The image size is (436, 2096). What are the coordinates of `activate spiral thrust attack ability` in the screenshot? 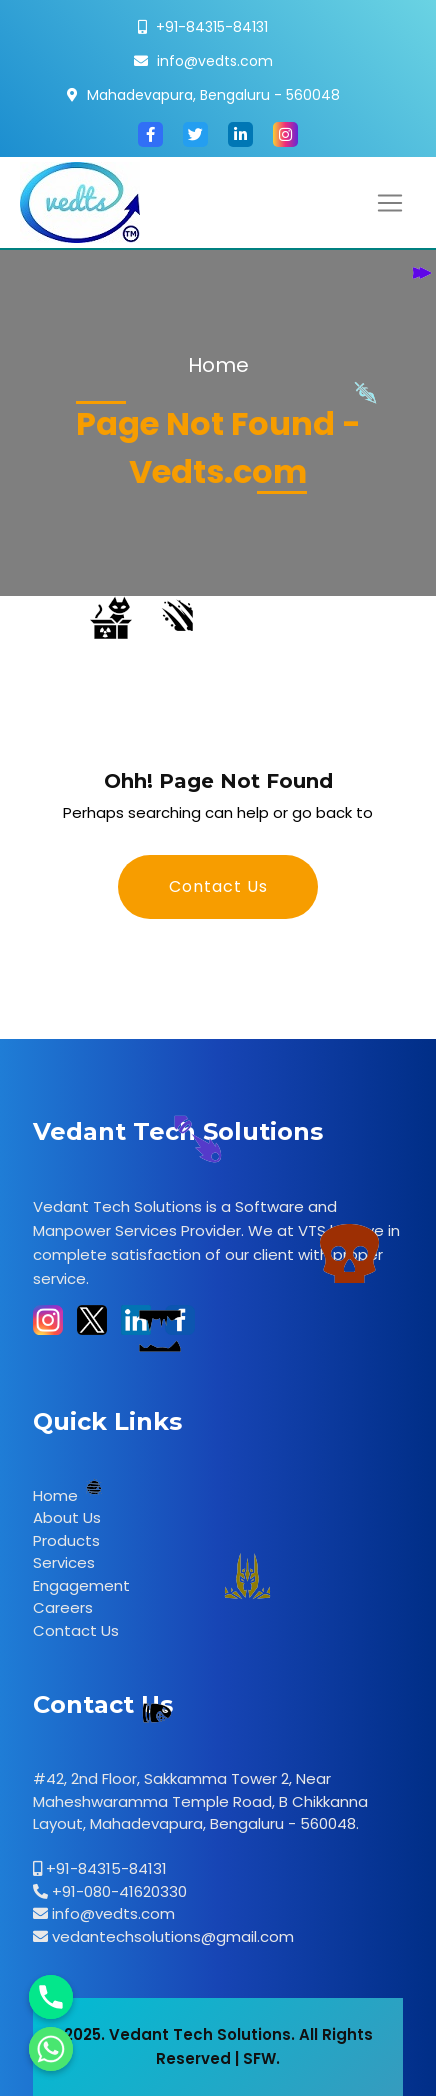 It's located at (365, 392).